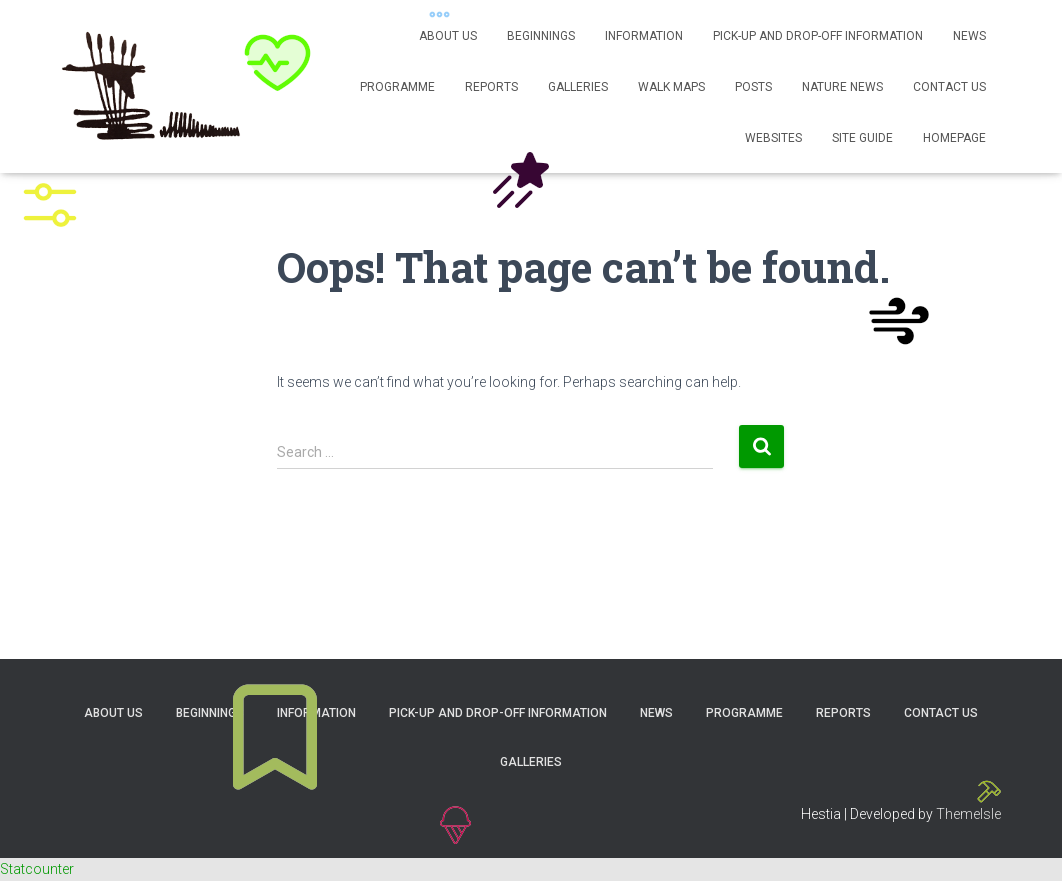 The height and width of the screenshot is (881, 1062). I want to click on indicates current wind conditions, so click(899, 321).